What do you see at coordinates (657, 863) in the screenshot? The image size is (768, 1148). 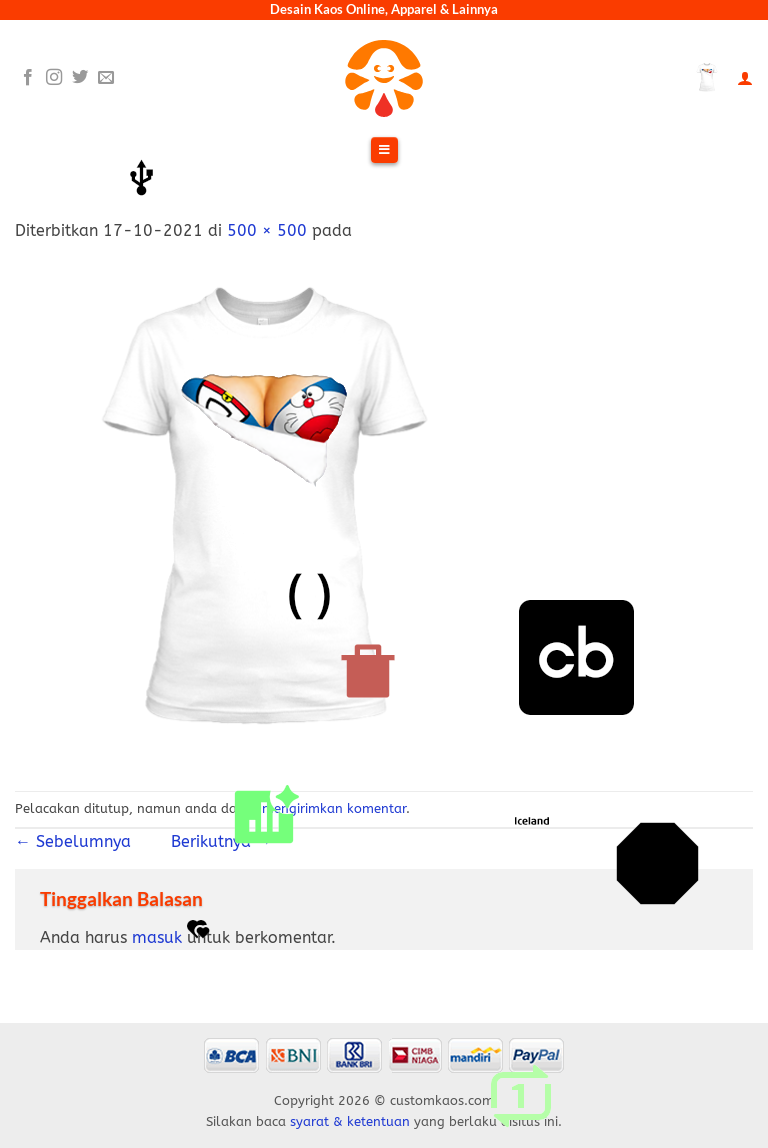 I see `stop or warning indicator` at bounding box center [657, 863].